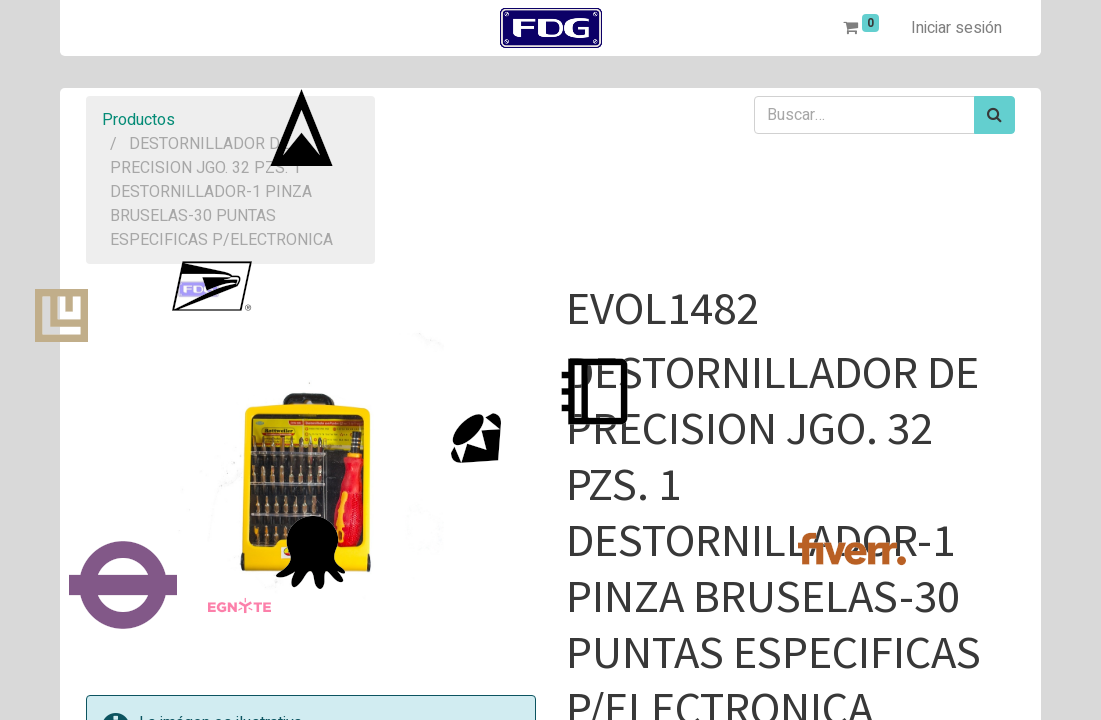 The height and width of the screenshot is (720, 1101). Describe the element at coordinates (594, 391) in the screenshot. I see `view booklet or documentation` at that location.